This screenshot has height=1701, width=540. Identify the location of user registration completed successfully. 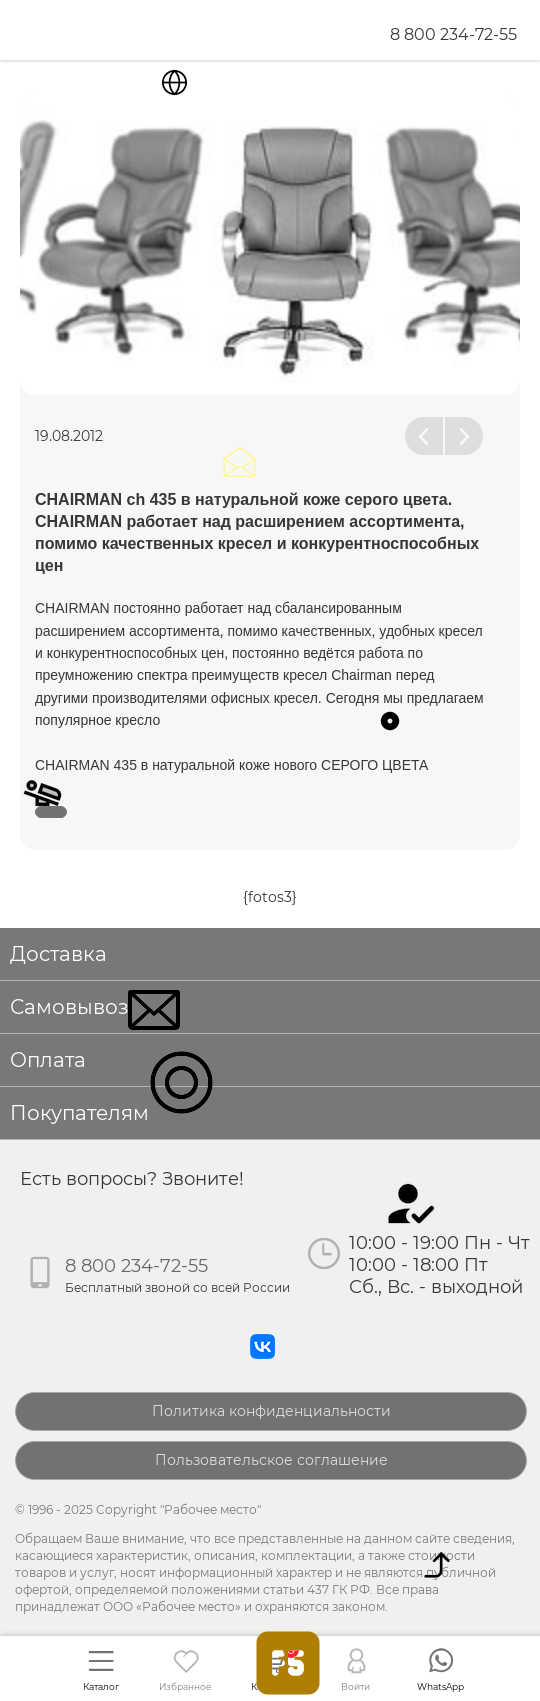
(410, 1203).